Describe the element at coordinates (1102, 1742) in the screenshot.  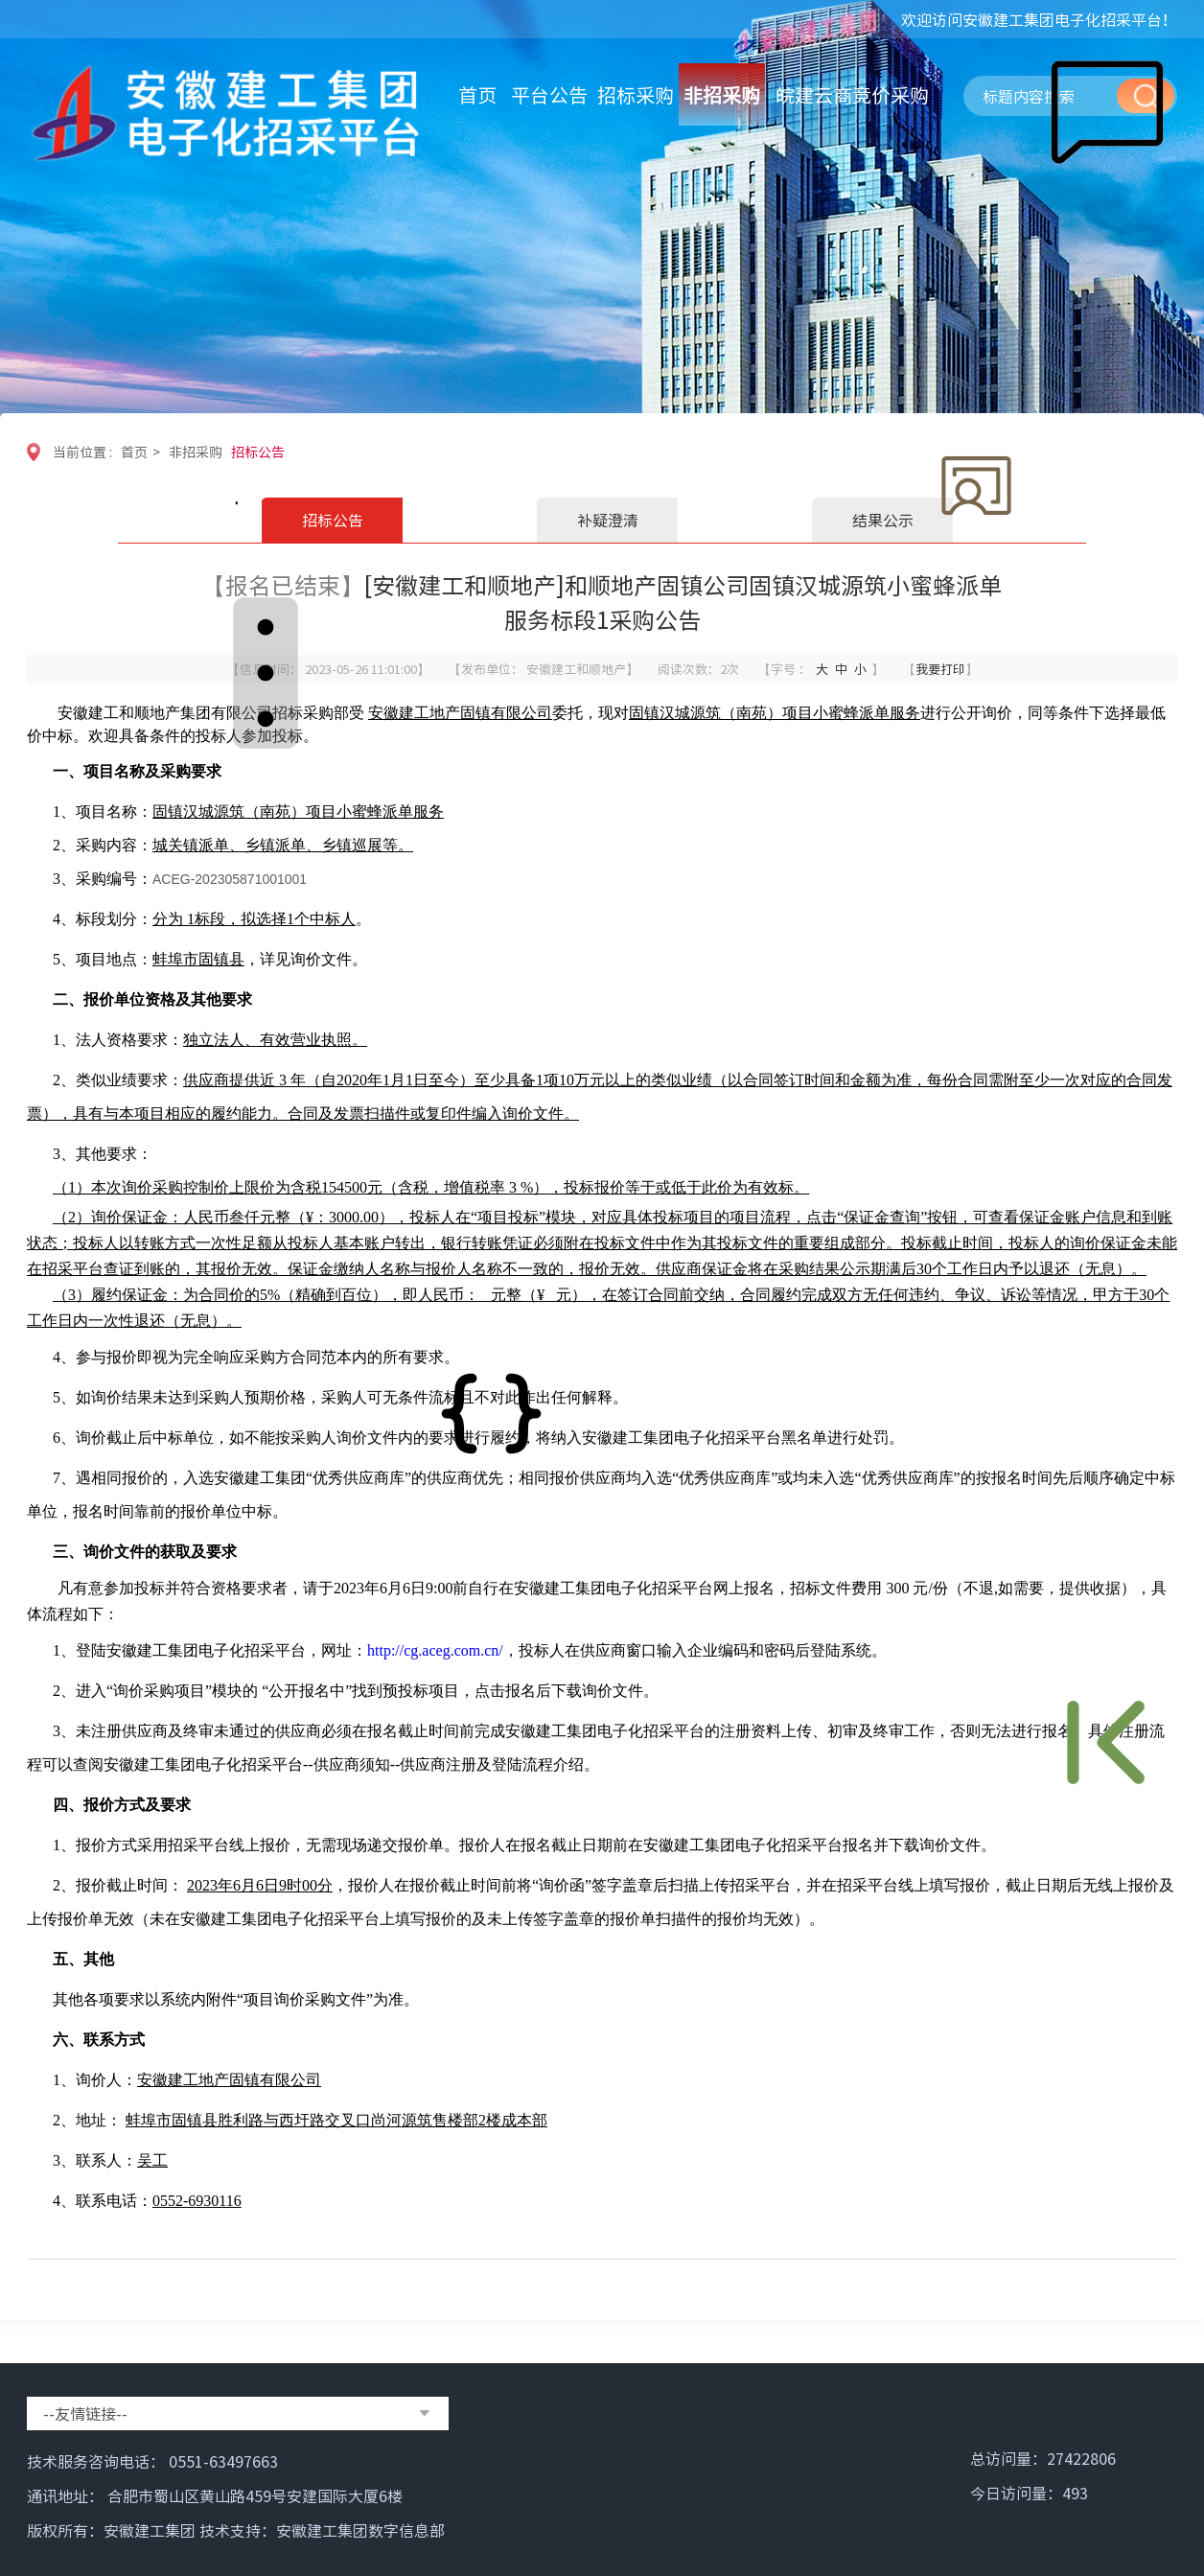
I see `skip to beginning or first item` at that location.